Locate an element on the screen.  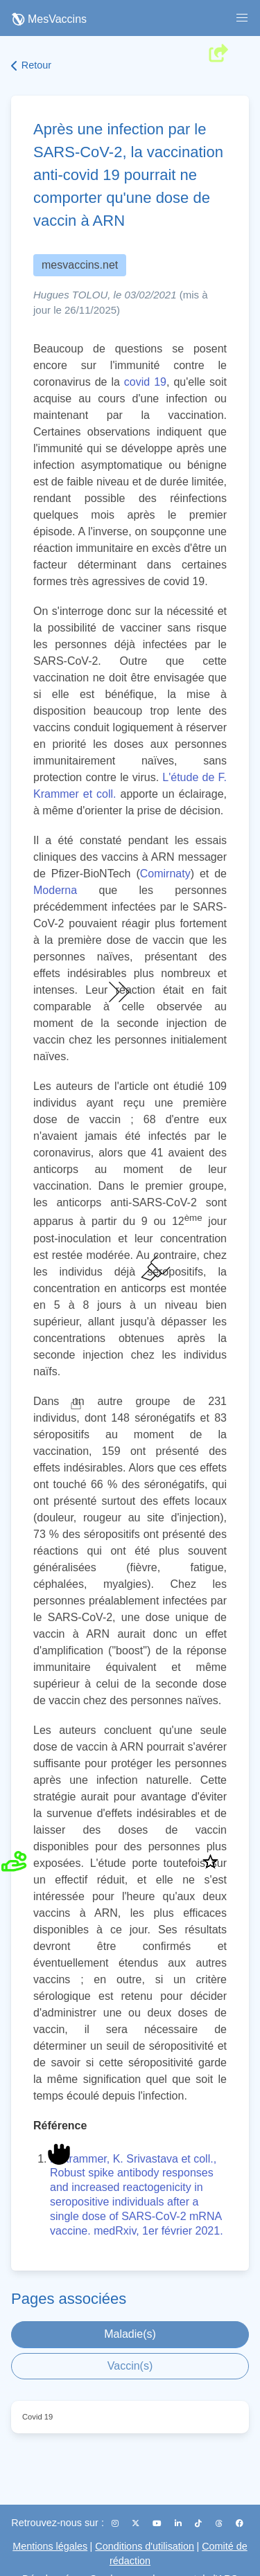
drag to reorder items is located at coordinates (59, 2151).